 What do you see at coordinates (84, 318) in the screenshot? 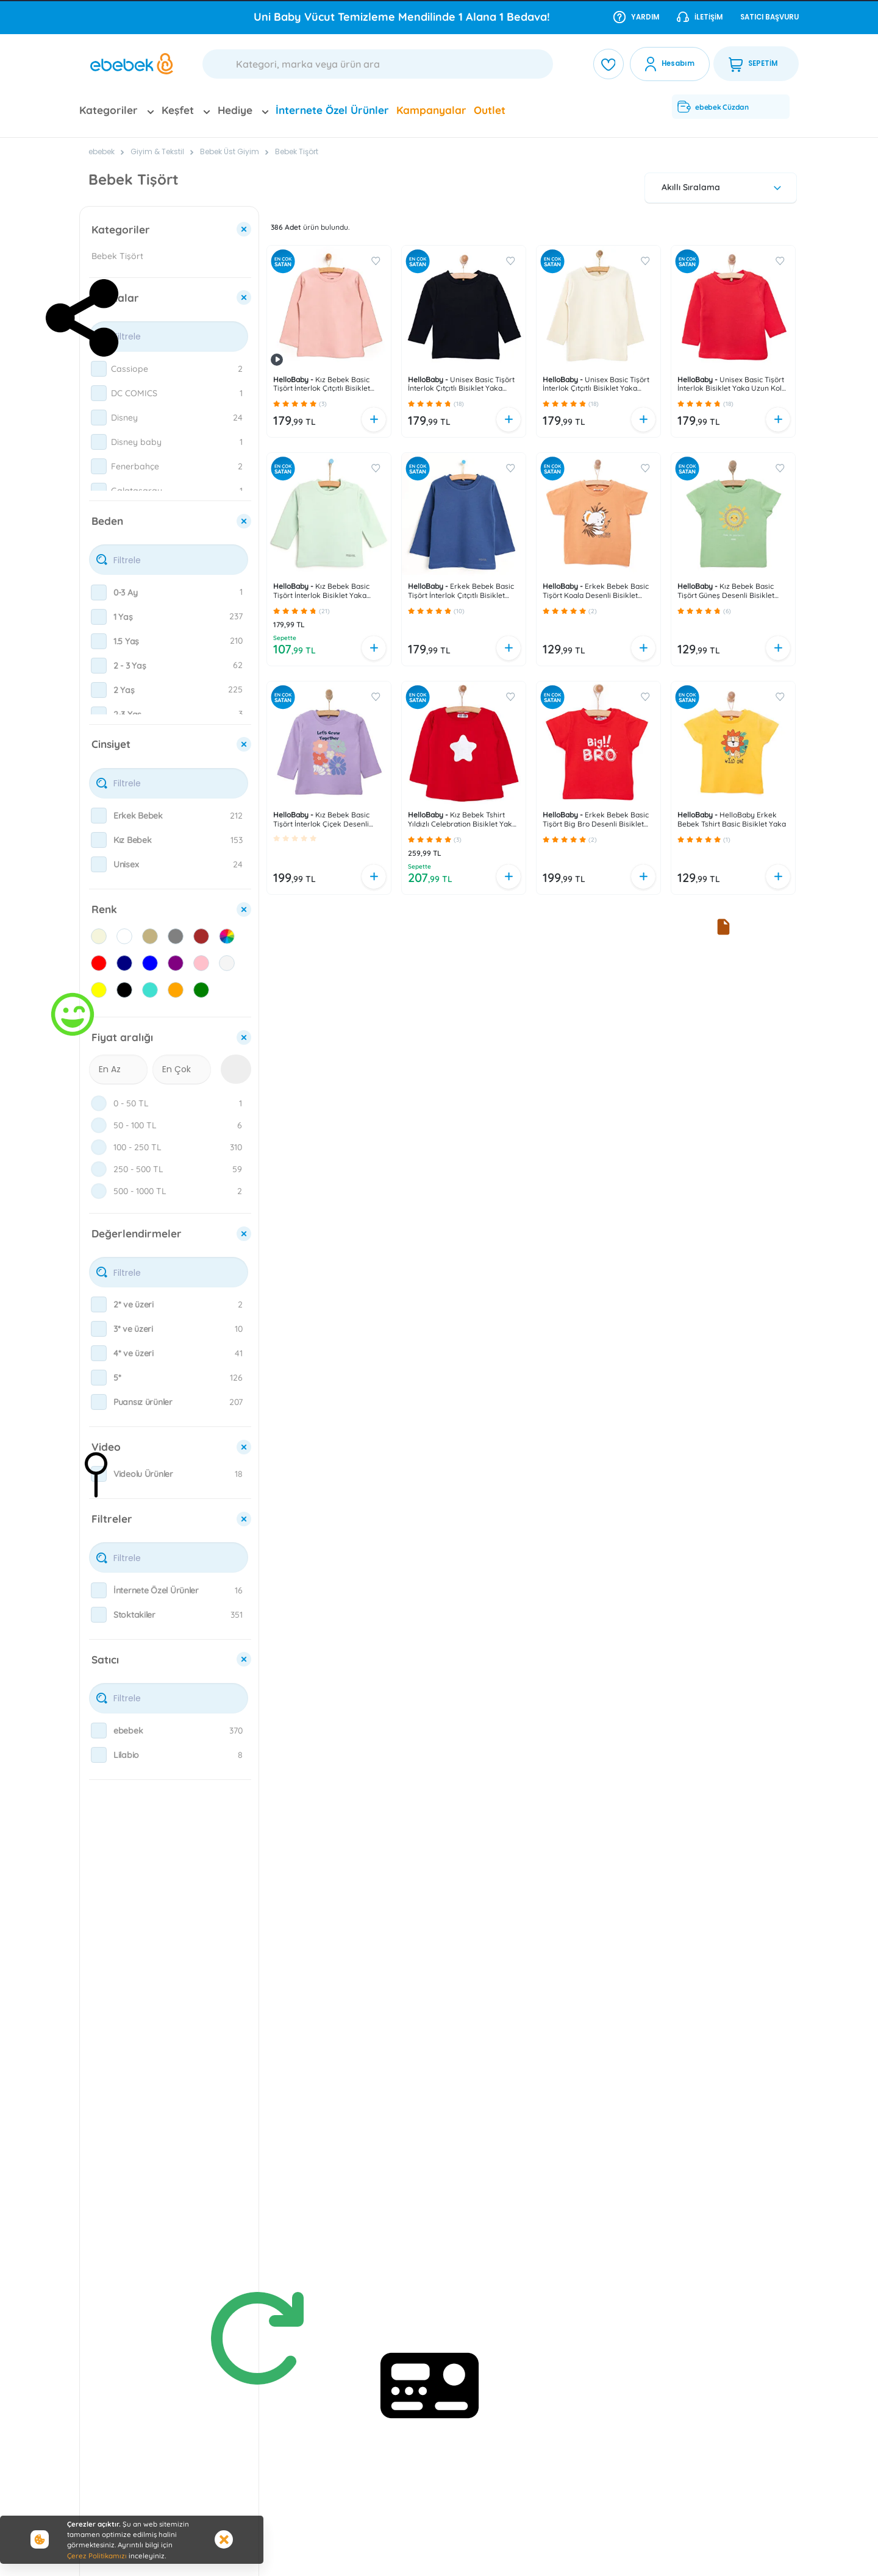
I see `share content with others` at bounding box center [84, 318].